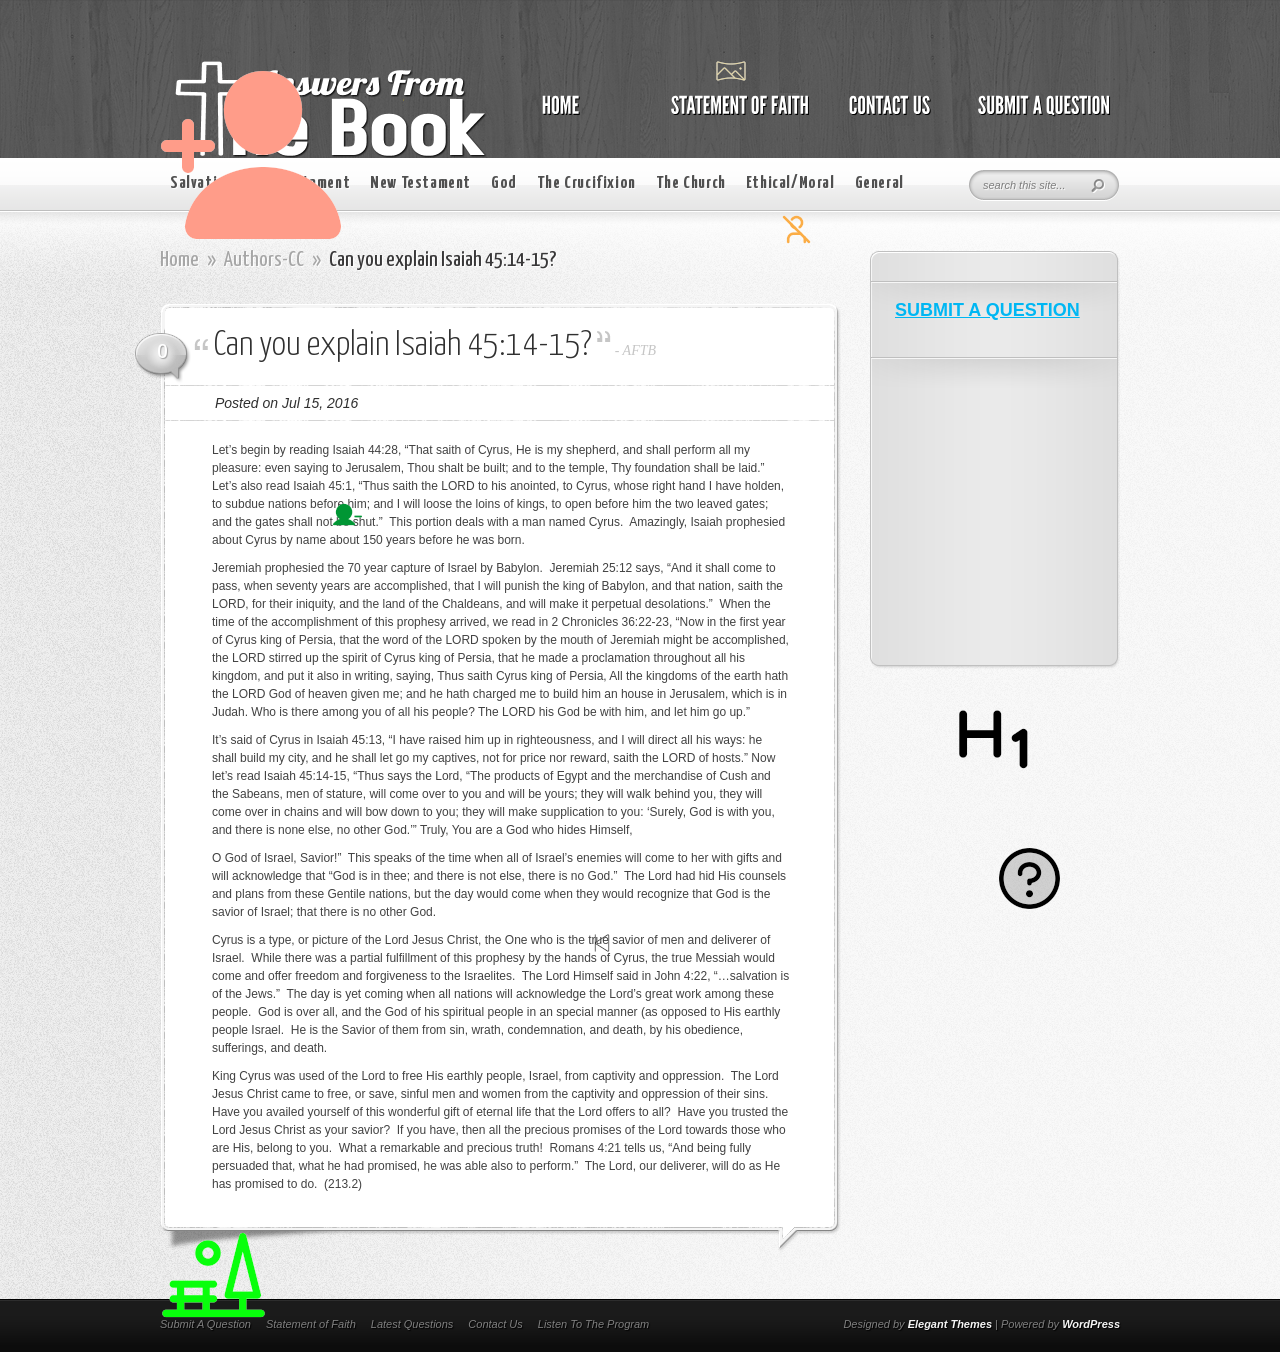  What do you see at coordinates (796, 229) in the screenshot?
I see `user account disabled or deactivated` at bounding box center [796, 229].